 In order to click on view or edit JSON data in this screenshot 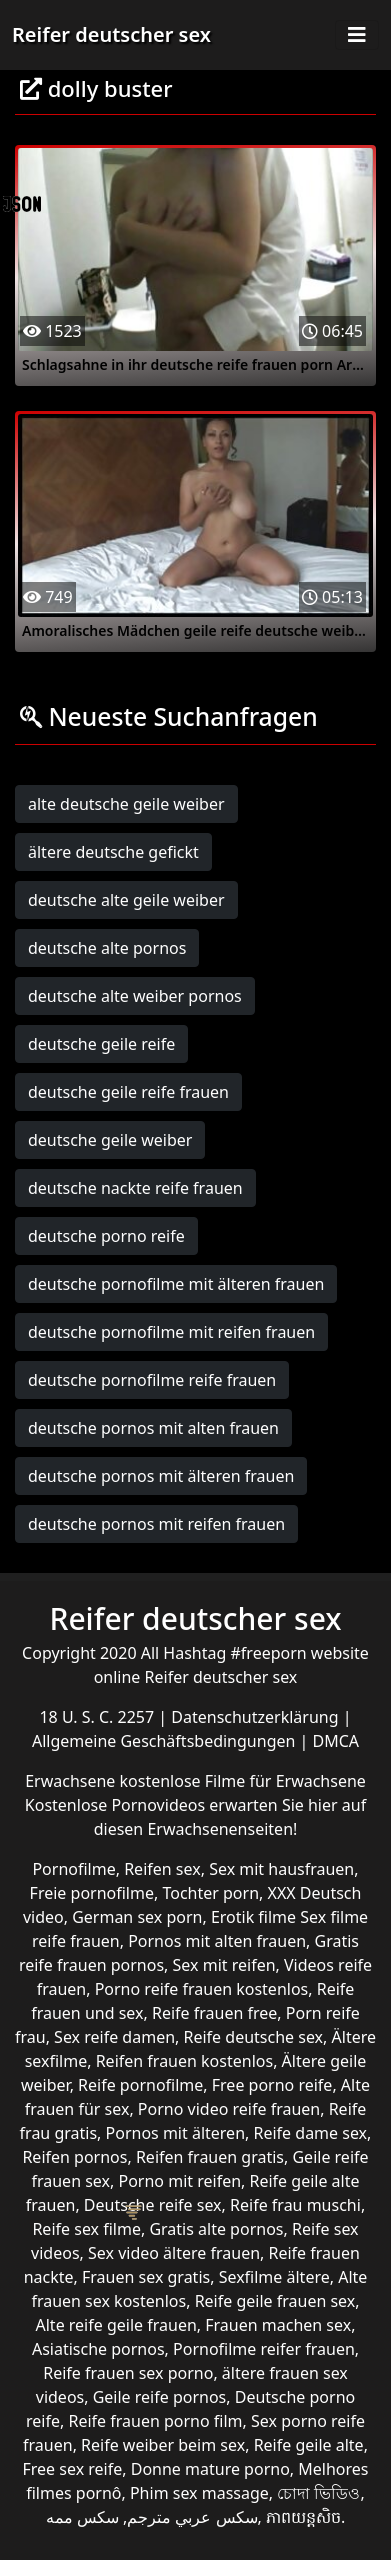, I will do `click(22, 204)`.